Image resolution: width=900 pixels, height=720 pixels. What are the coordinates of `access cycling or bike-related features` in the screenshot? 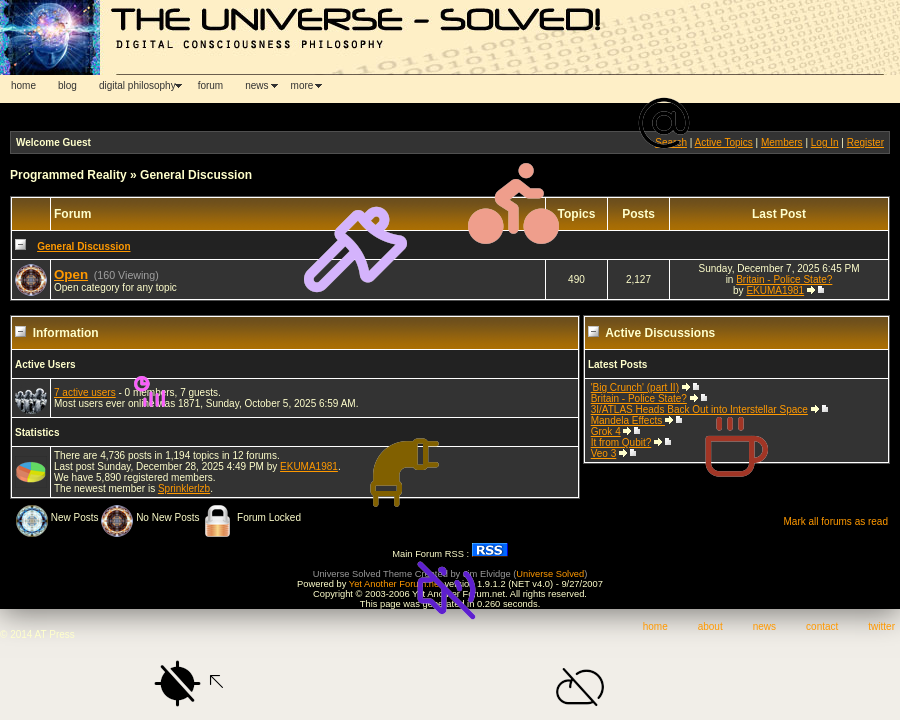 It's located at (513, 203).